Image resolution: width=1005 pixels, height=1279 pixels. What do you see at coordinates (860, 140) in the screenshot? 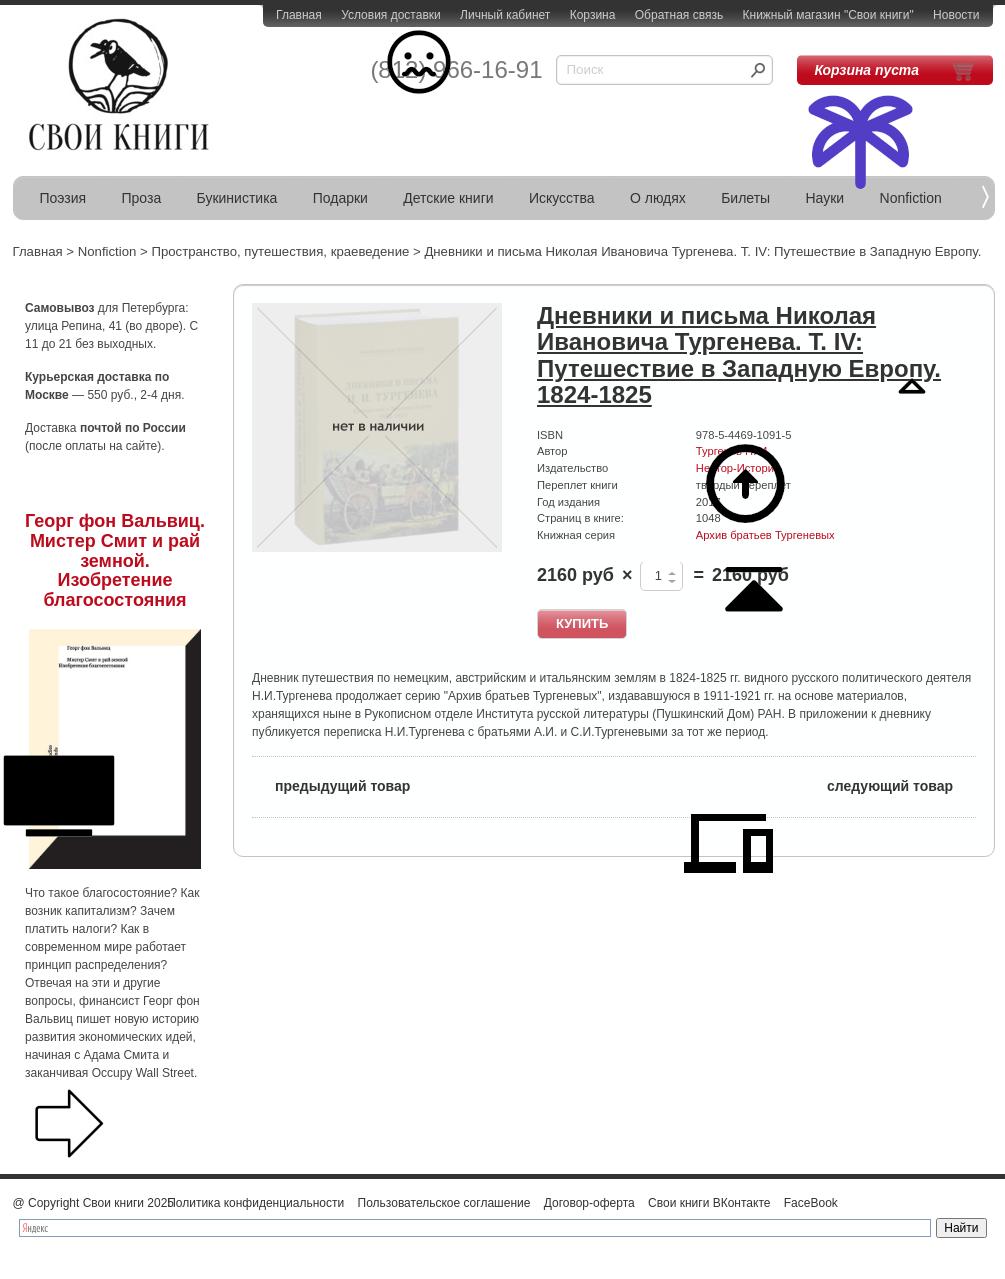
I see `indicates a tropical or vacation-related category` at bounding box center [860, 140].